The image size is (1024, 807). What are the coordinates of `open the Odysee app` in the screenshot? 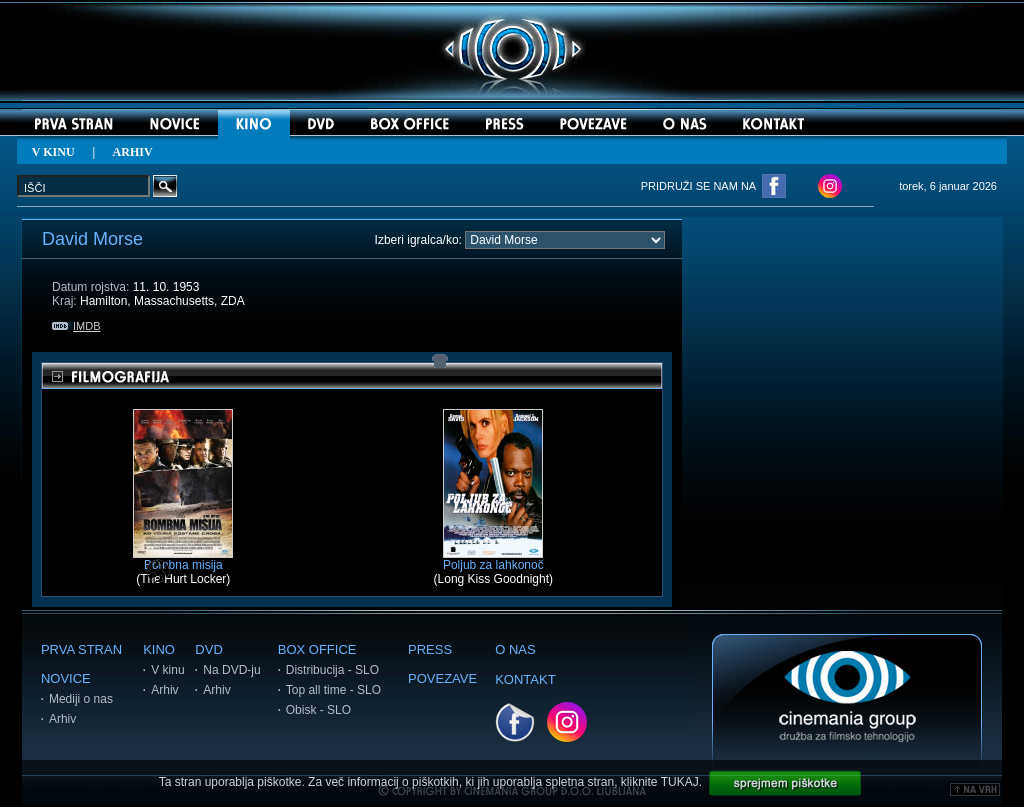 It's located at (158, 571).